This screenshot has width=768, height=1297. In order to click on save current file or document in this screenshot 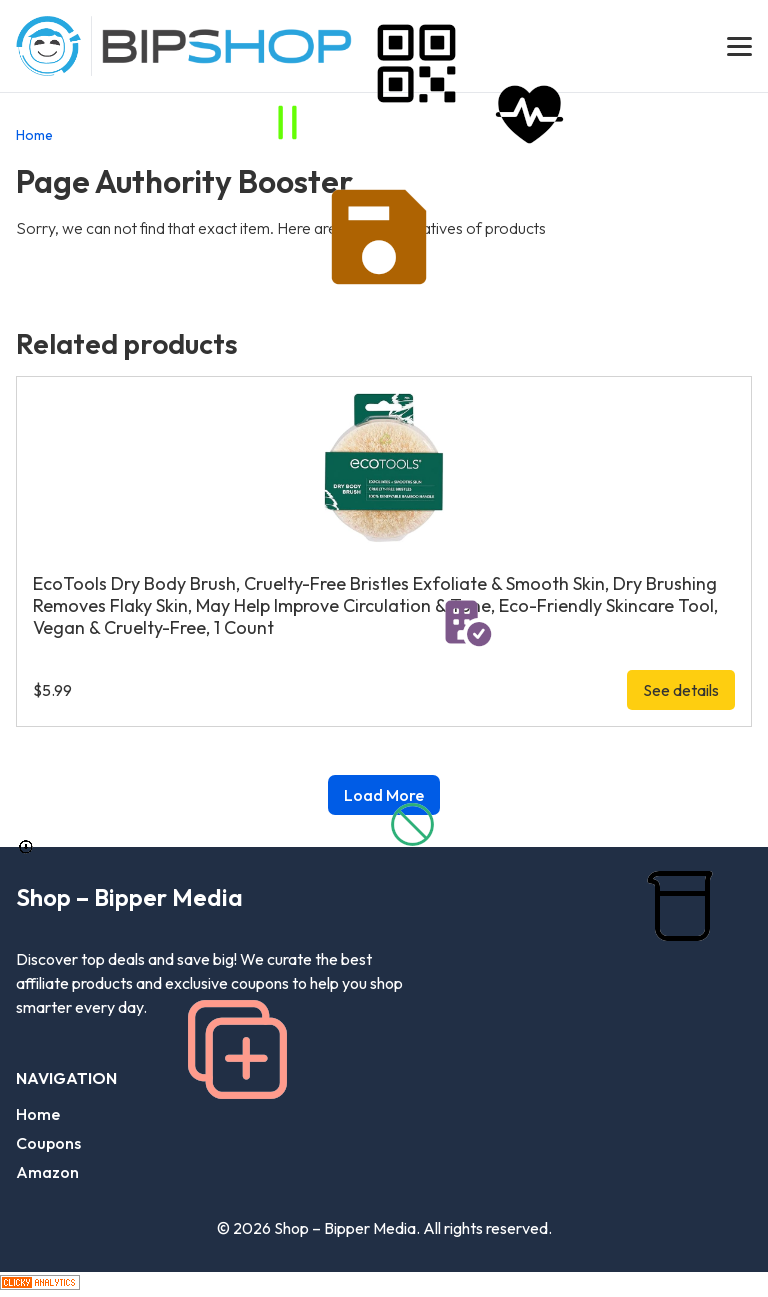, I will do `click(379, 237)`.